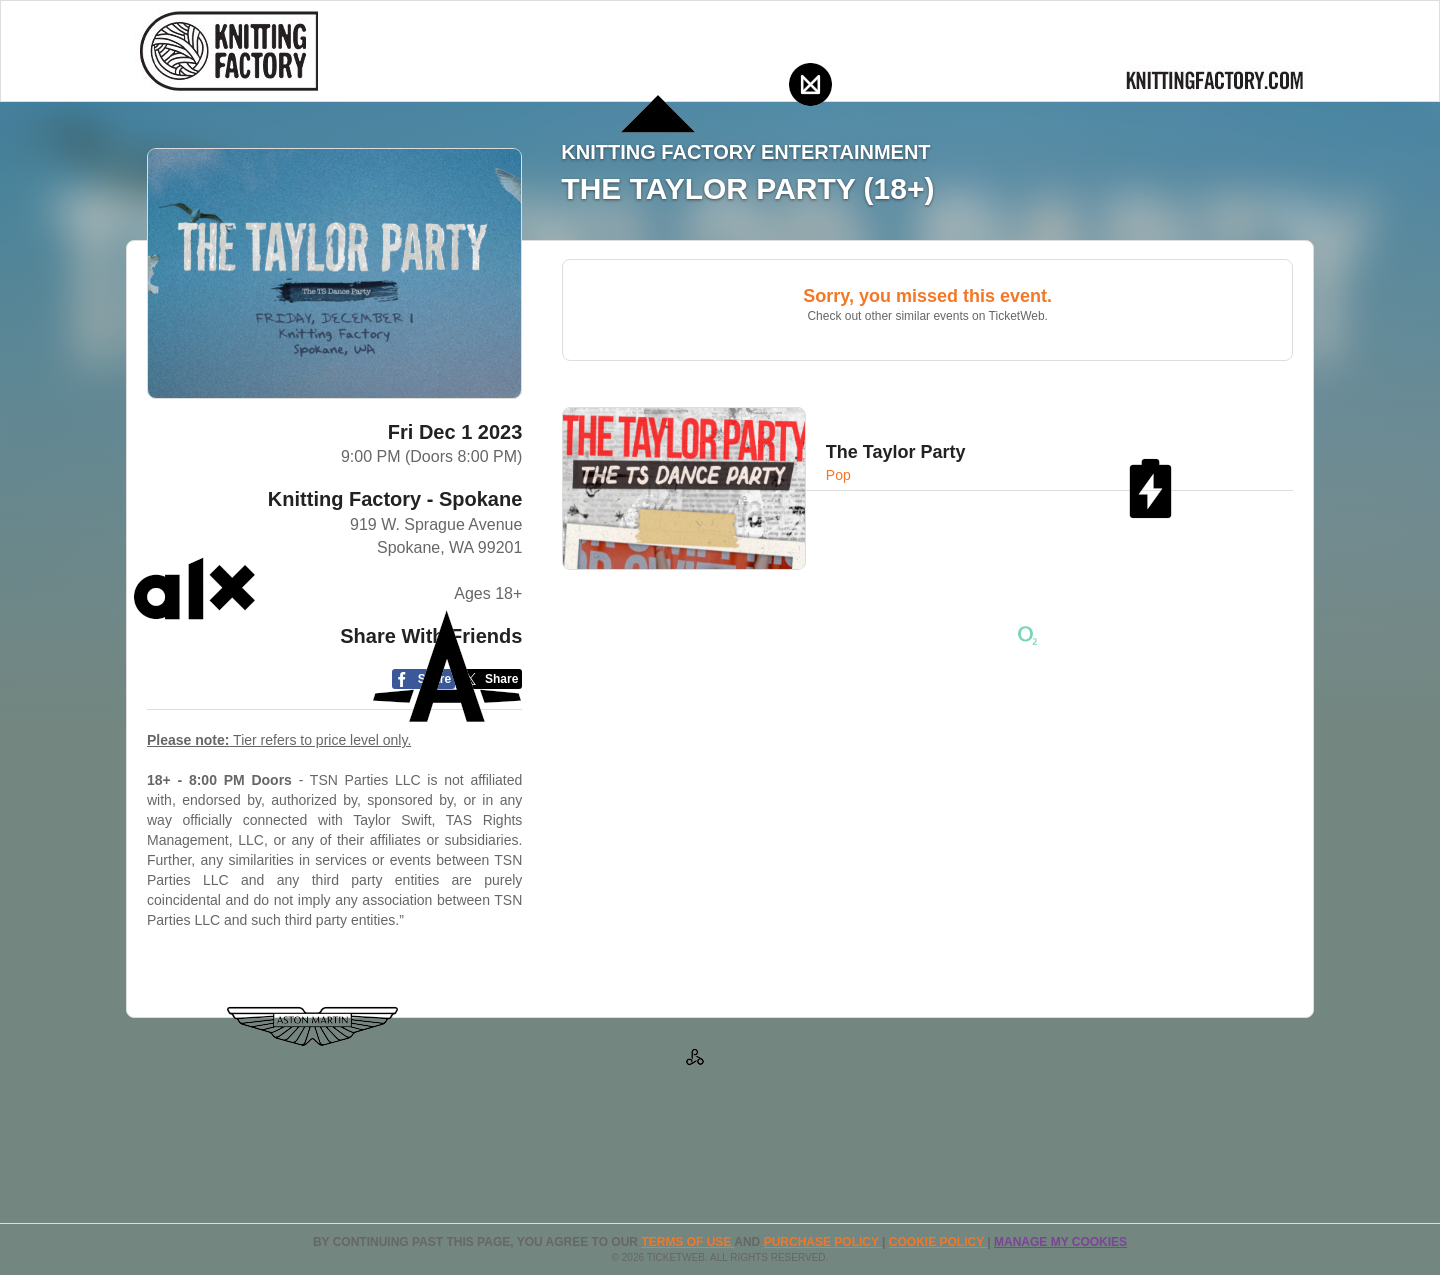  I want to click on battery charging status indicator, so click(1150, 488).